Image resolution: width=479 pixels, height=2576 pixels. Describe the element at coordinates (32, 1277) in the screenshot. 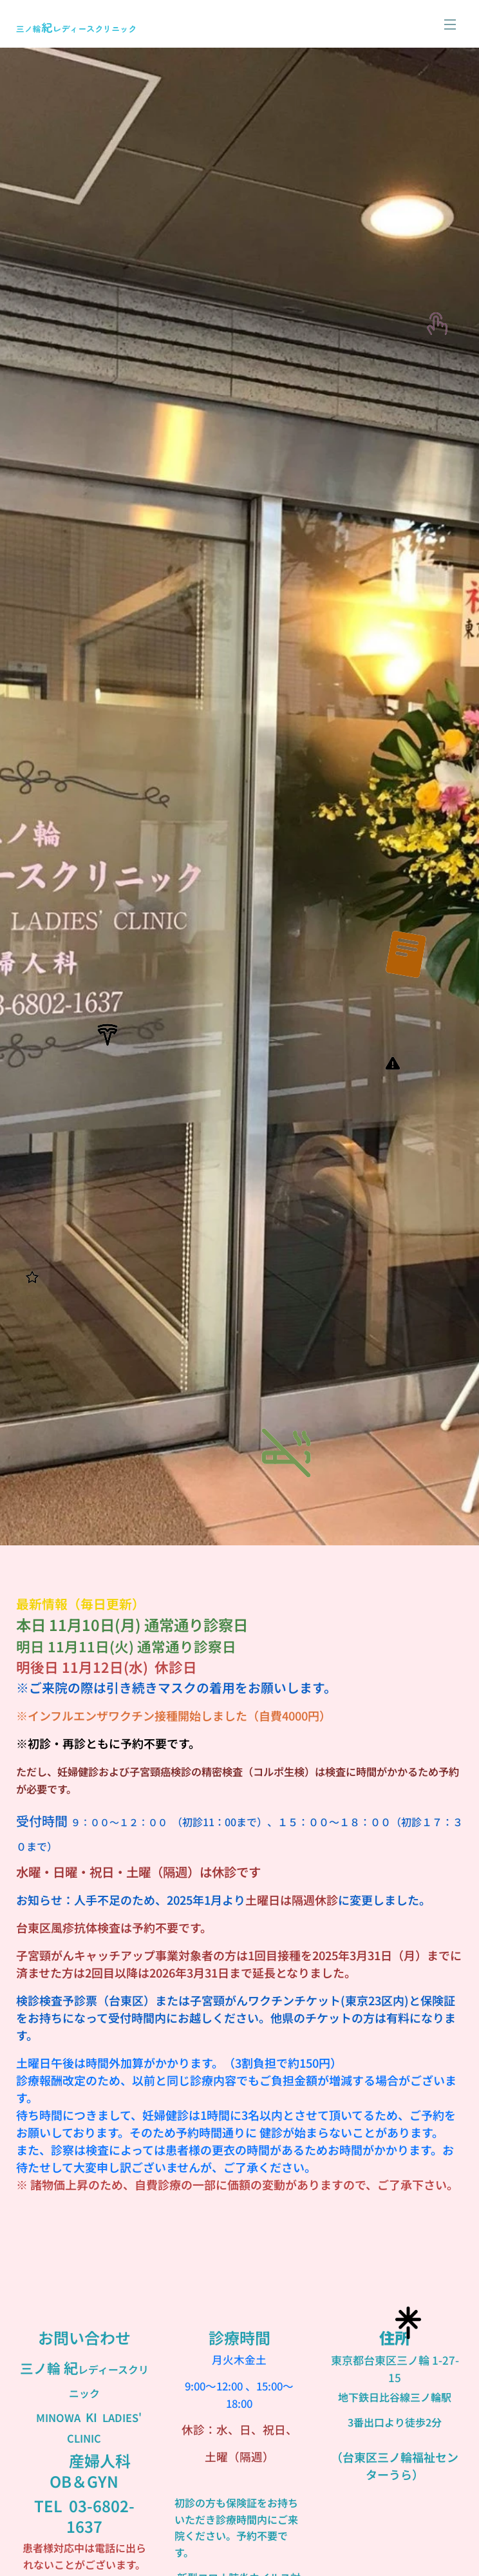

I see `add item to favorites` at that location.